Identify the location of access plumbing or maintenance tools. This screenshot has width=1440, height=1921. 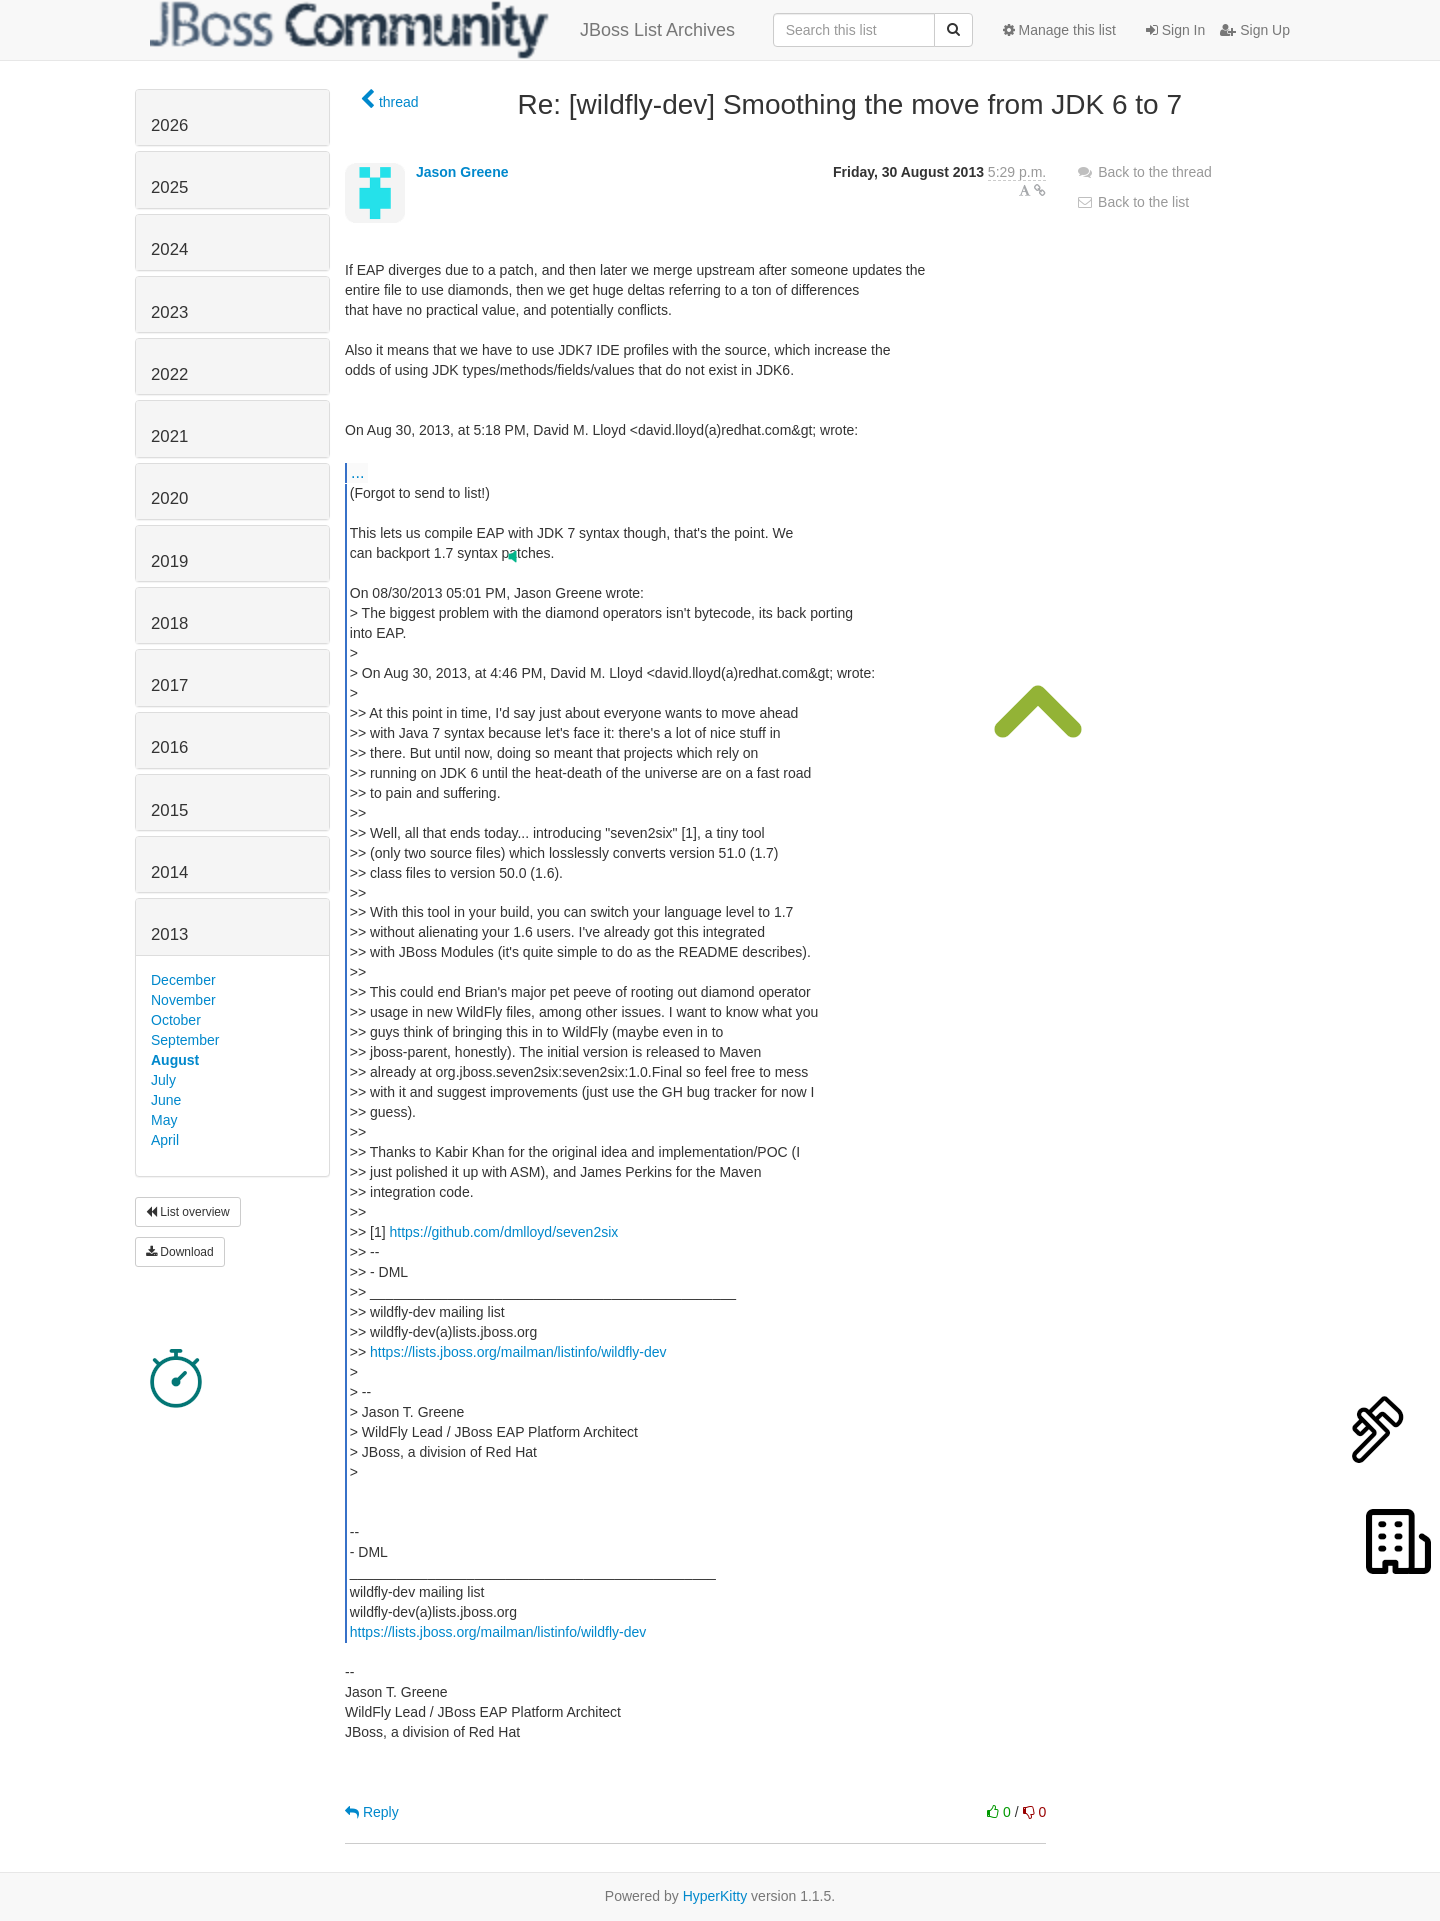
(1374, 1429).